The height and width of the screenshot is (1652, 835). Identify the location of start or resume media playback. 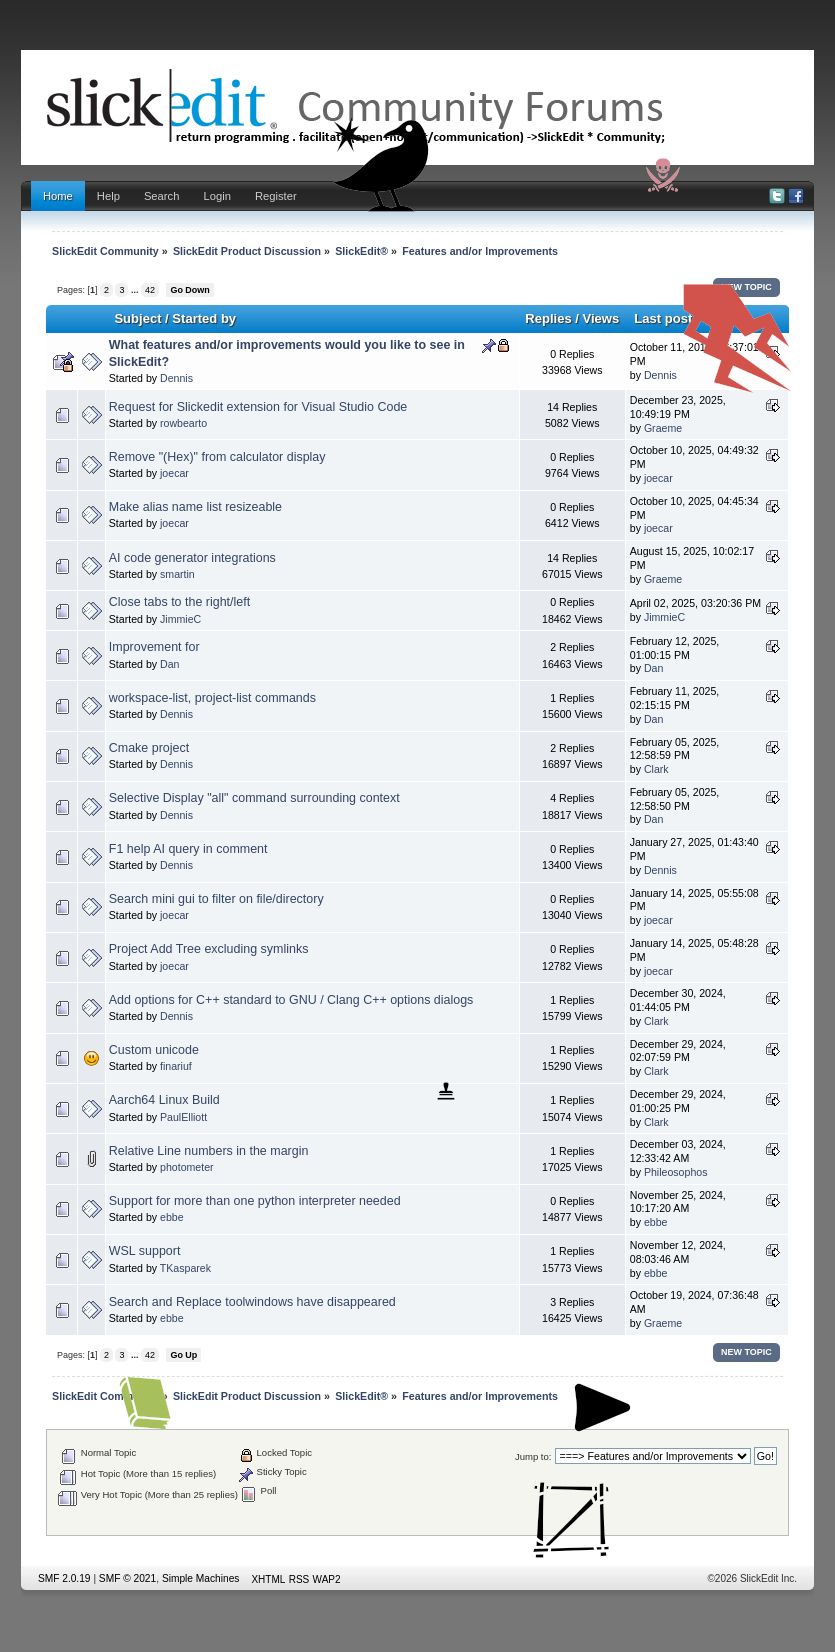
(602, 1407).